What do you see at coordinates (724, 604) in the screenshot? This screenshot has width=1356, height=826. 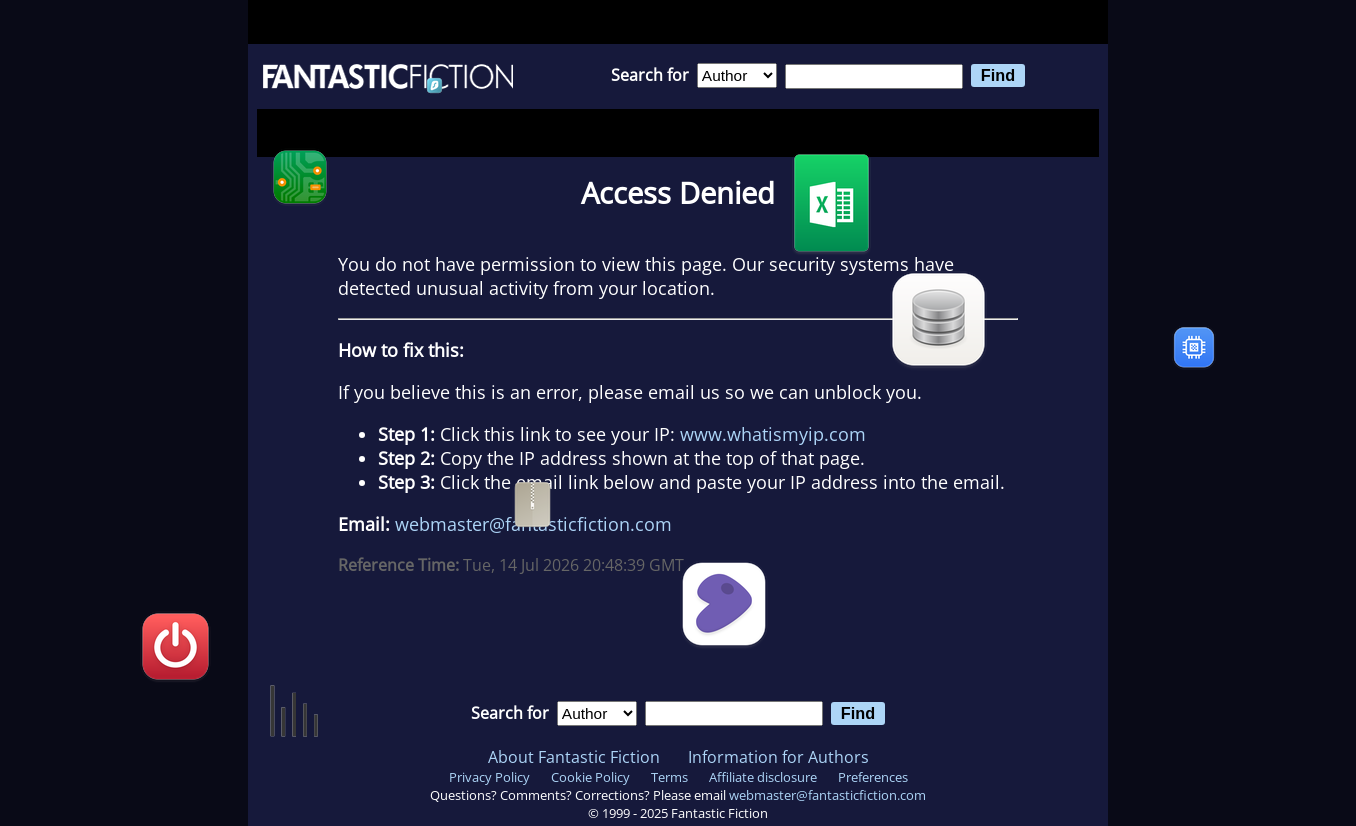 I see `open gentoo linux application` at bounding box center [724, 604].